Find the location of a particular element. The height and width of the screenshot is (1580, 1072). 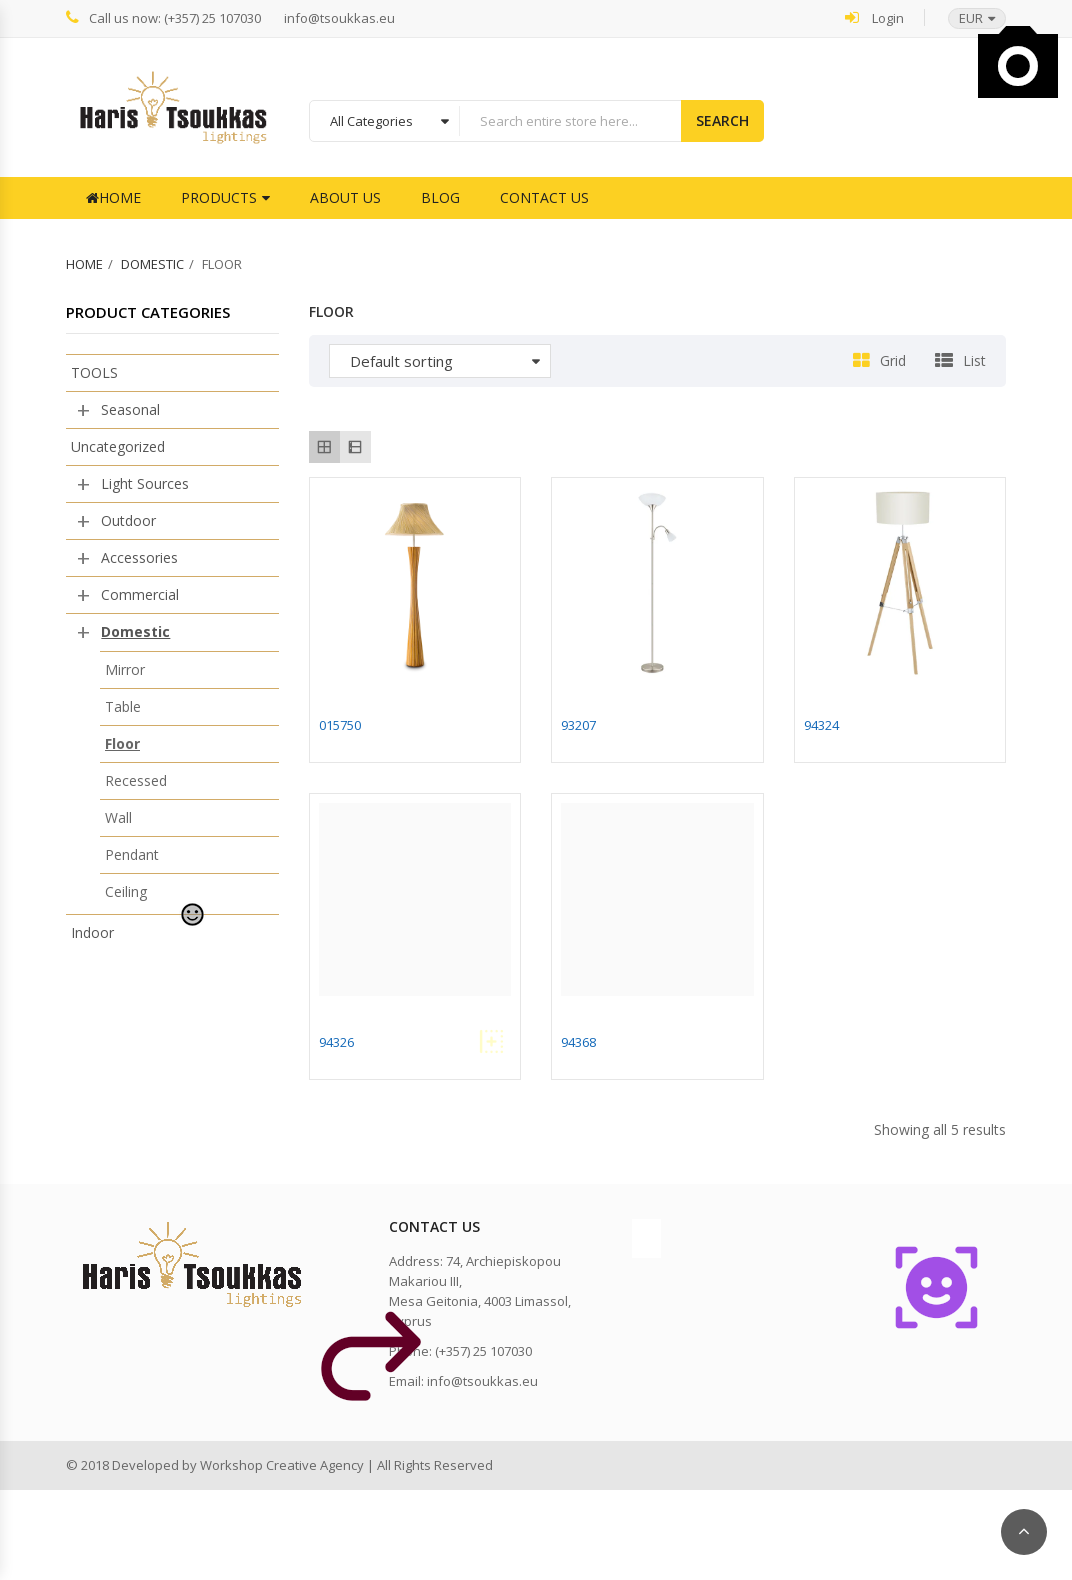

scan face to unlock or authenticate is located at coordinates (936, 1287).